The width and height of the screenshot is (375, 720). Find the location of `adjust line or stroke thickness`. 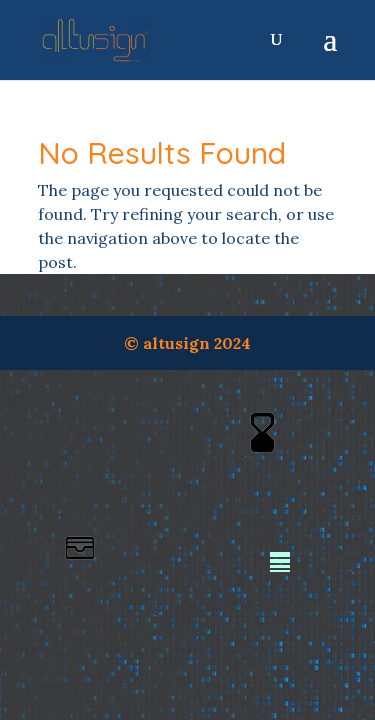

adjust line or stroke thickness is located at coordinates (280, 562).